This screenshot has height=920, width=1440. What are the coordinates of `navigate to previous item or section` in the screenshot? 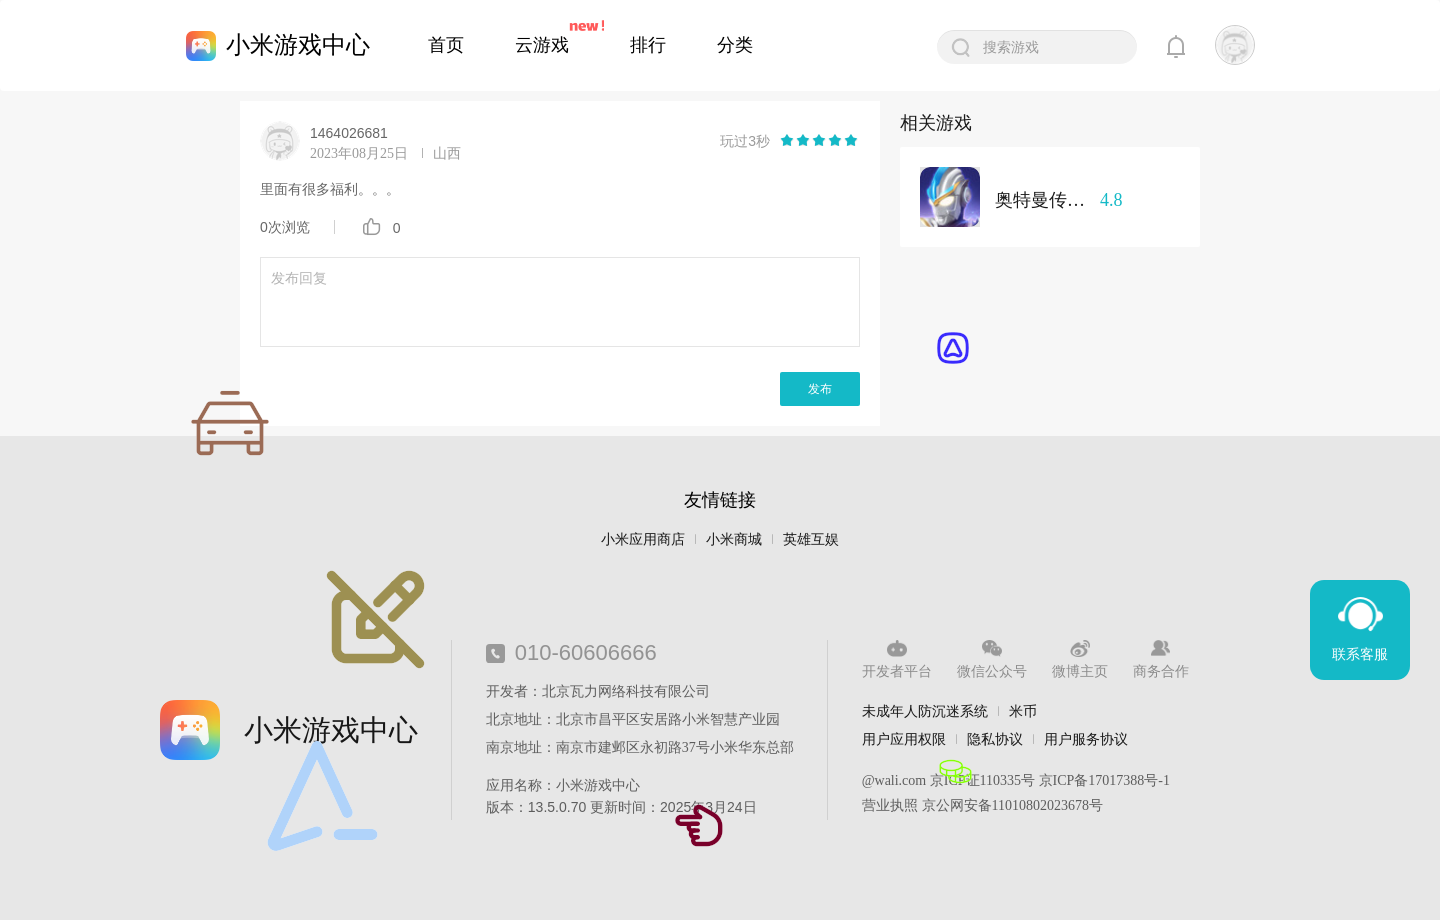 It's located at (700, 826).